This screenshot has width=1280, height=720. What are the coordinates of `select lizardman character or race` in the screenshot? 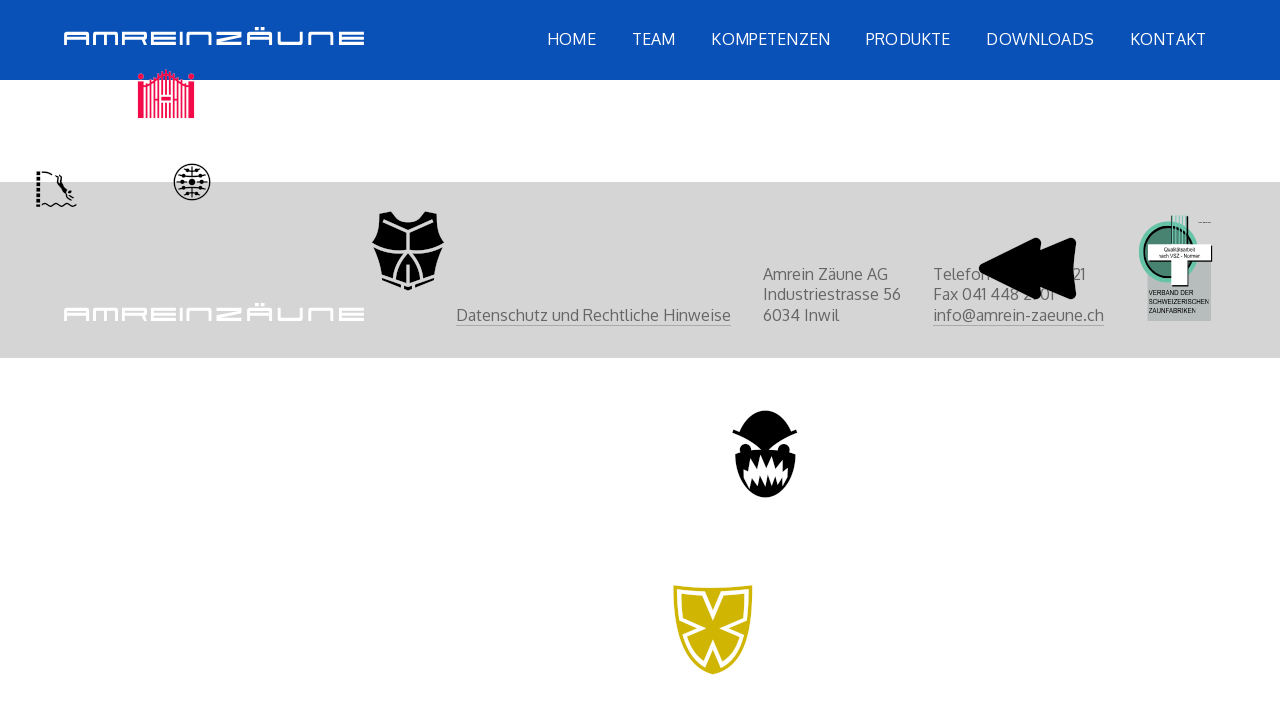 It's located at (766, 454).